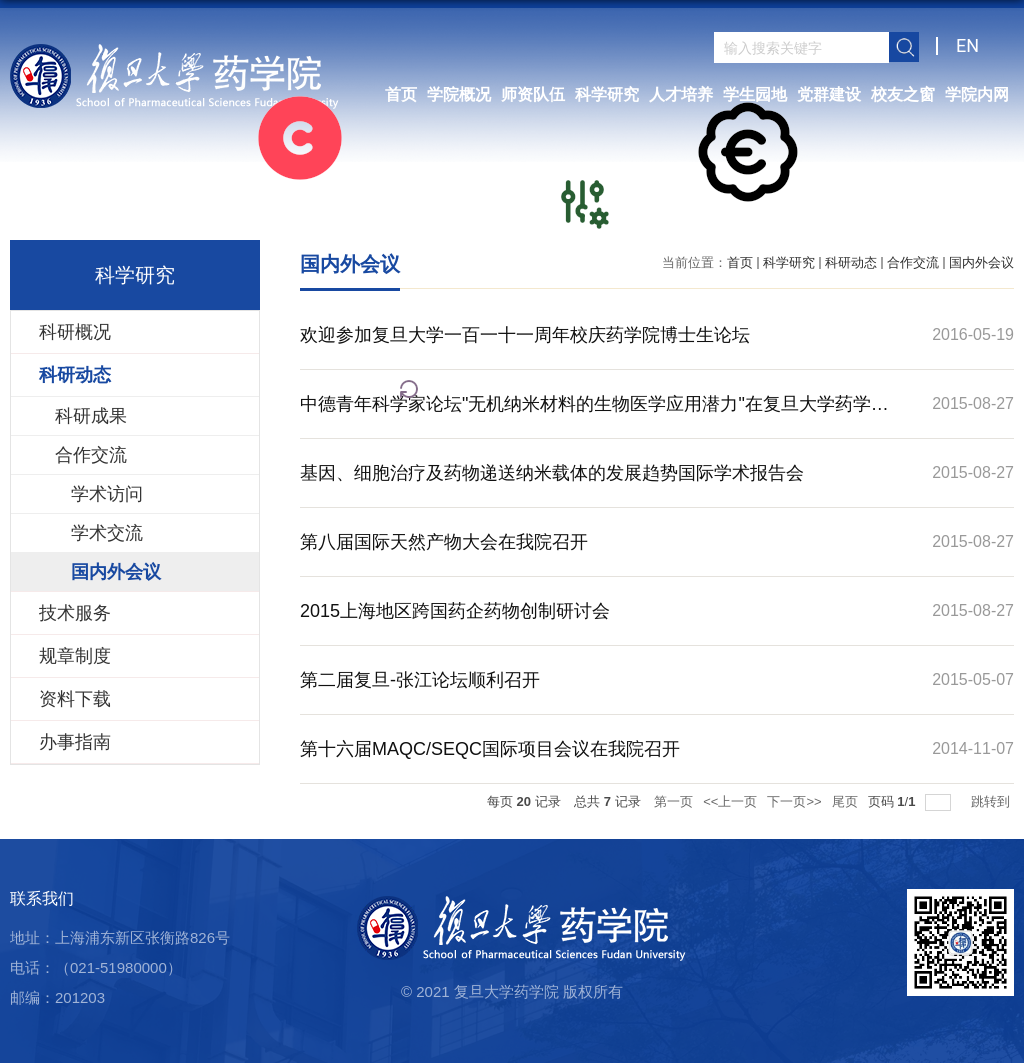 This screenshot has height=1063, width=1024. Describe the element at coordinates (748, 152) in the screenshot. I see `indicates euro currency or pricing` at that location.